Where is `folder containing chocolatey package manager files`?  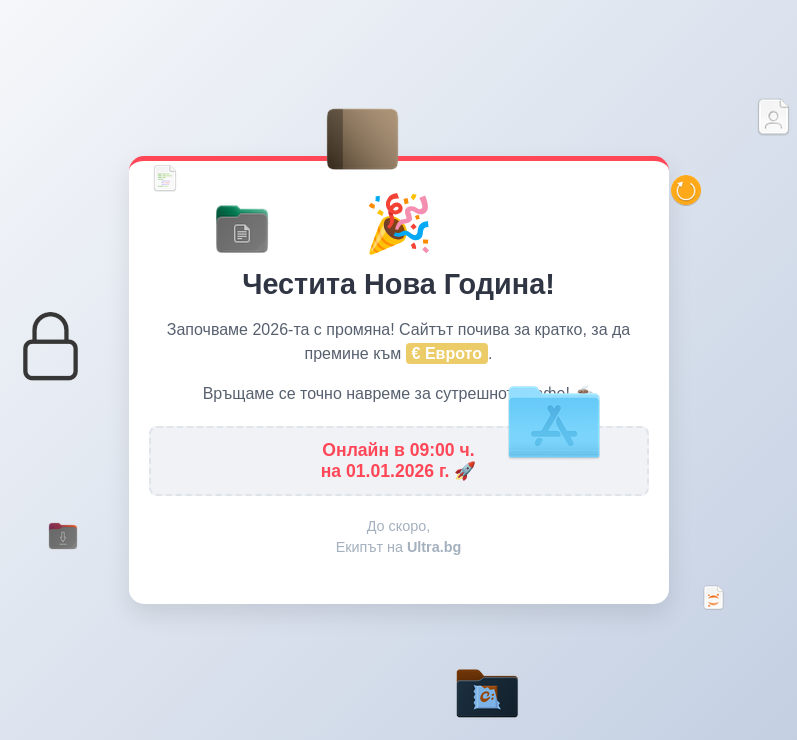 folder containing chocolatey package manager files is located at coordinates (487, 695).